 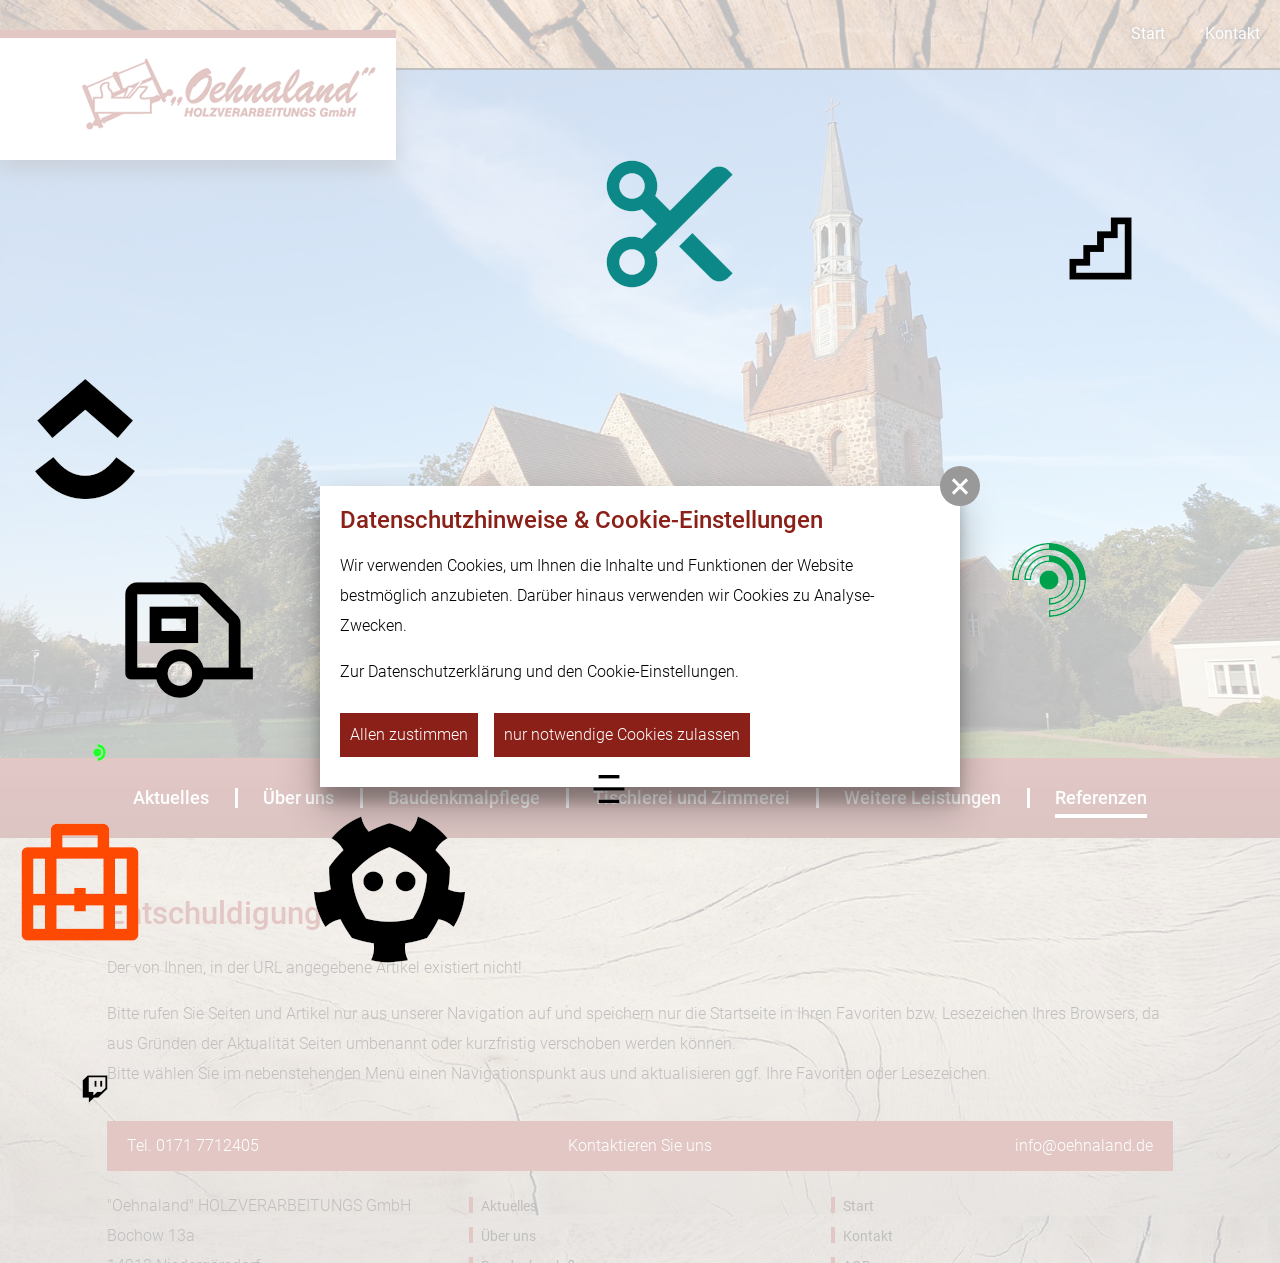 I want to click on open the Twitch app, so click(x=95, y=1089).